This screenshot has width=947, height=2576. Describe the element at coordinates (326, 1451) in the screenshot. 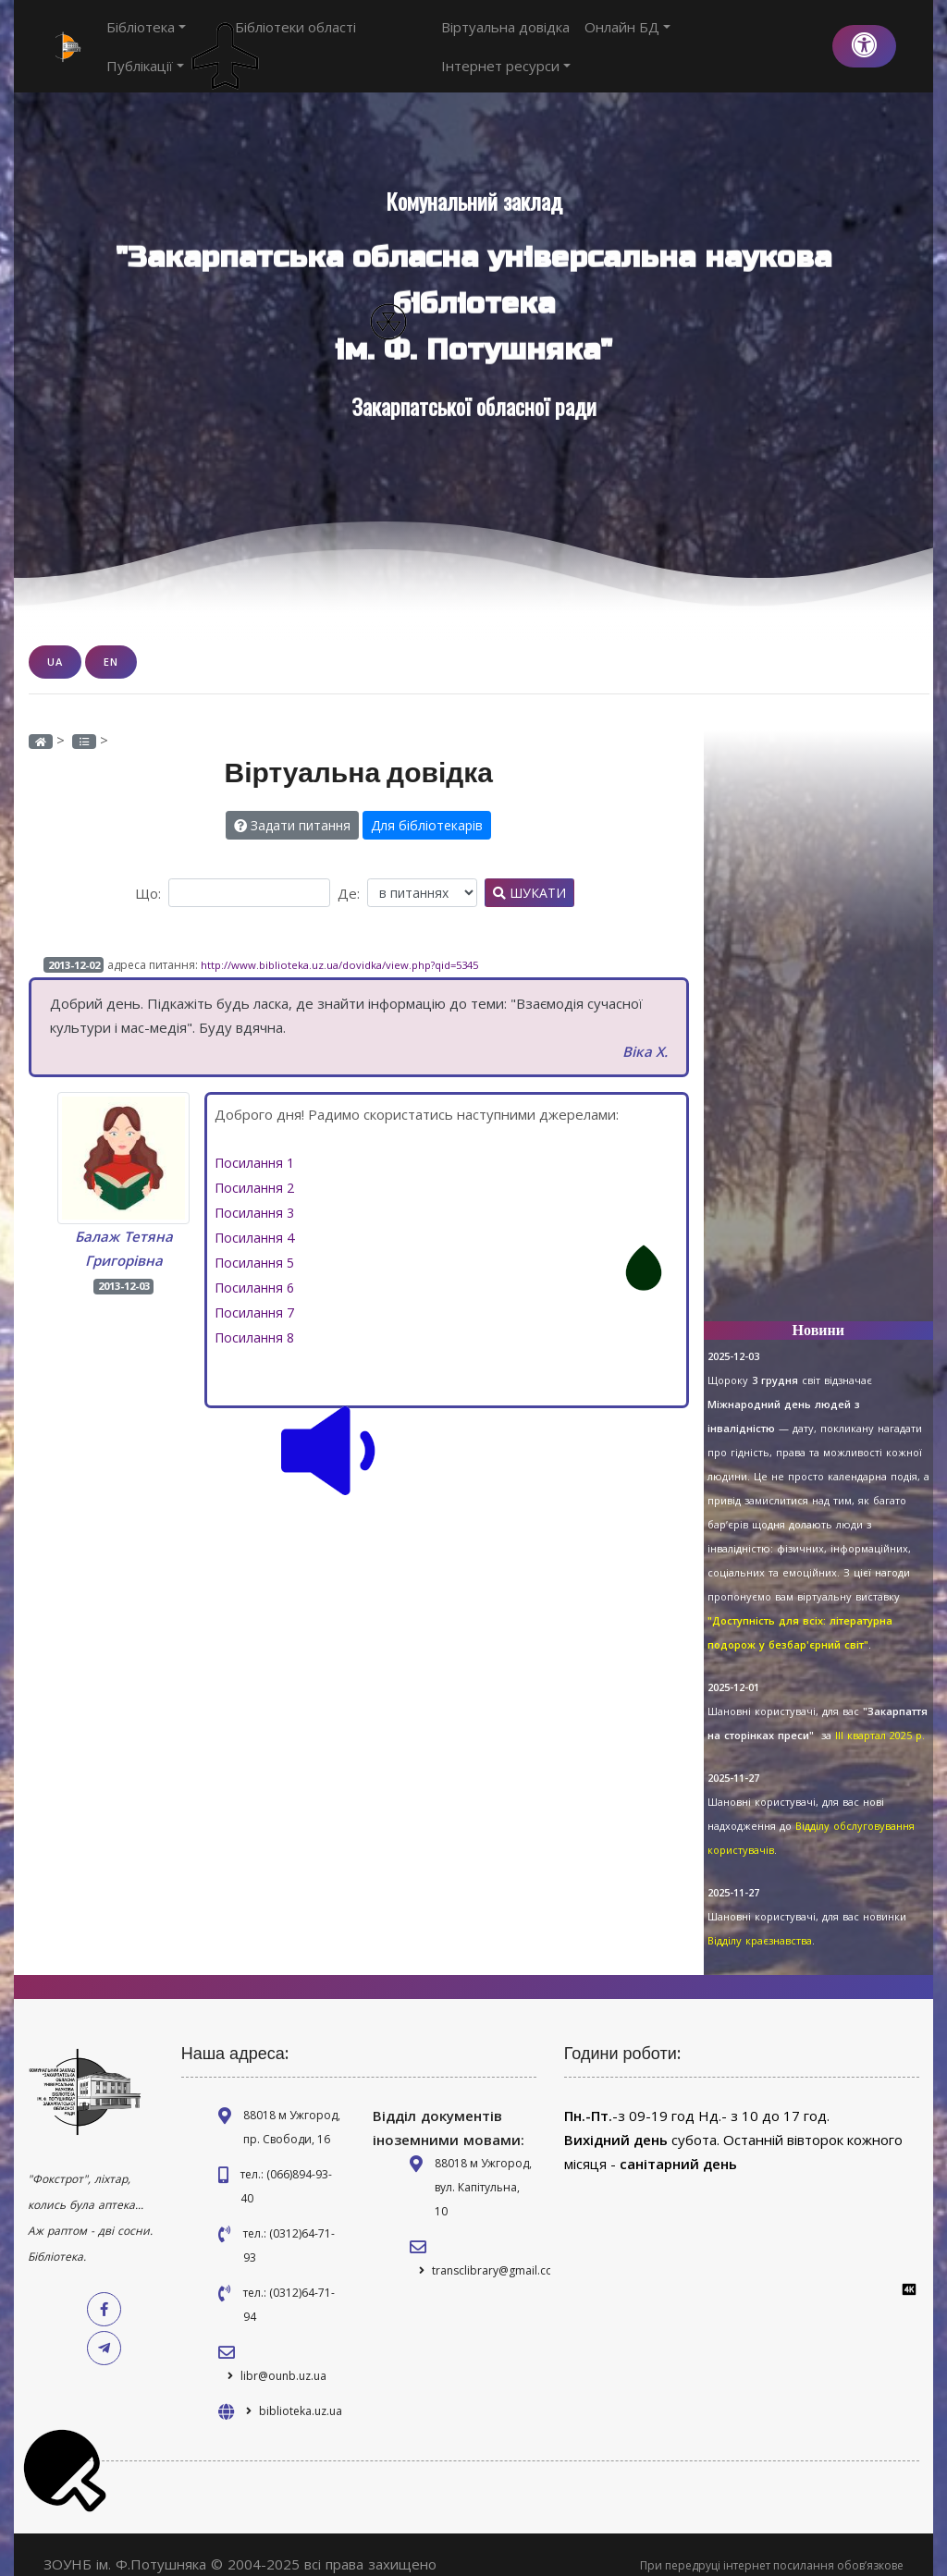

I see `decrease audio volume` at that location.